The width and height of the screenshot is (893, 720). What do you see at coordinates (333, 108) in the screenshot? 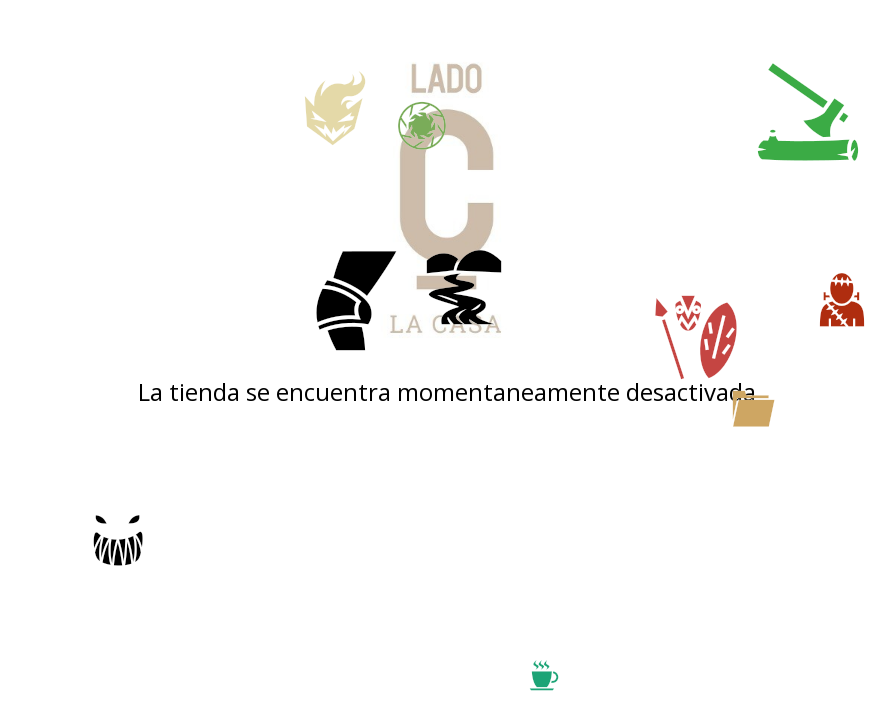
I see `spirit or soul character in a game interface` at bounding box center [333, 108].